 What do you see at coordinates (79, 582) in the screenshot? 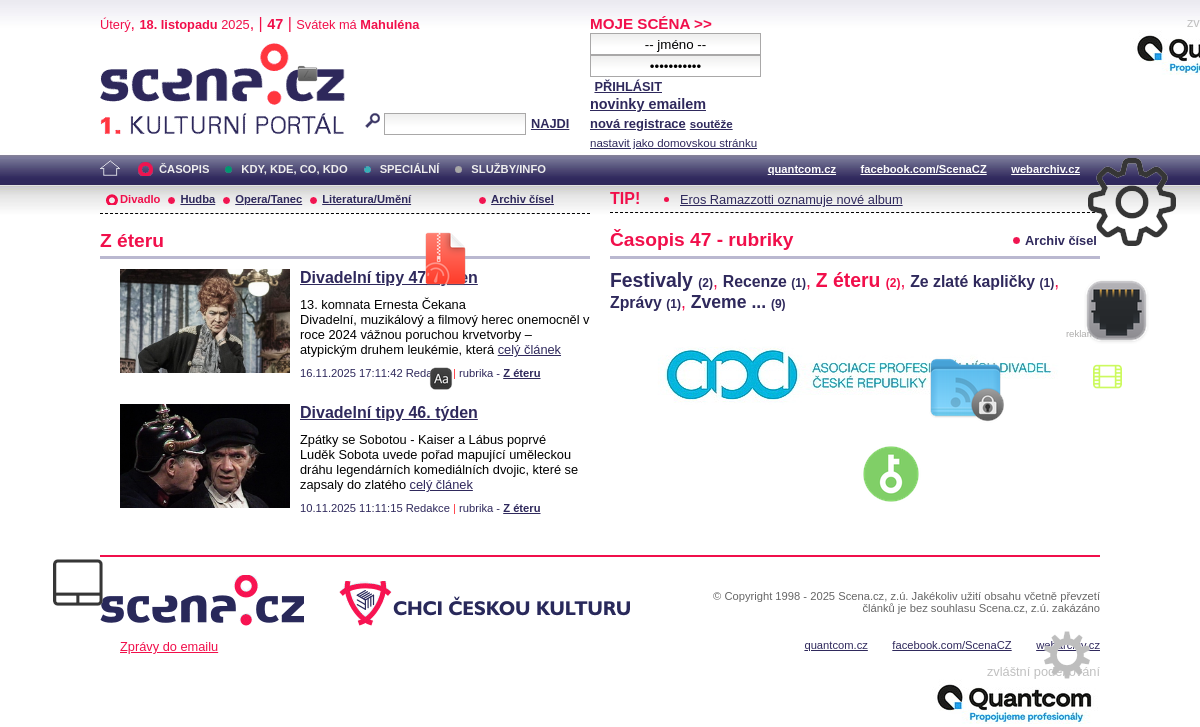
I see `touchpad or trackpad input device` at bounding box center [79, 582].